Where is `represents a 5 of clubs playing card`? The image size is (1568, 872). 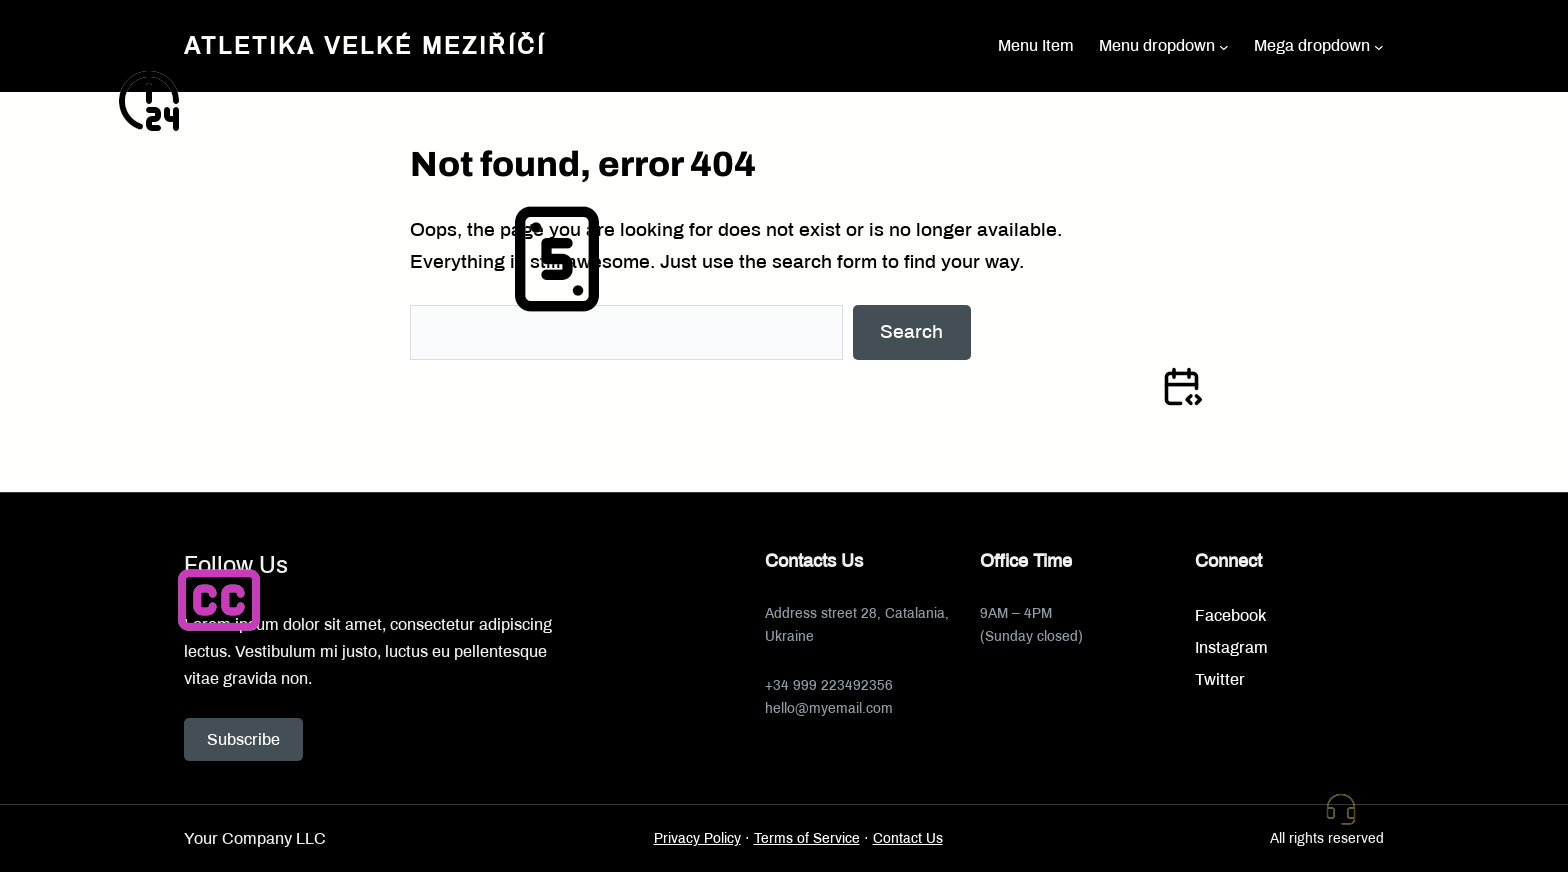 represents a 5 of clubs playing card is located at coordinates (557, 259).